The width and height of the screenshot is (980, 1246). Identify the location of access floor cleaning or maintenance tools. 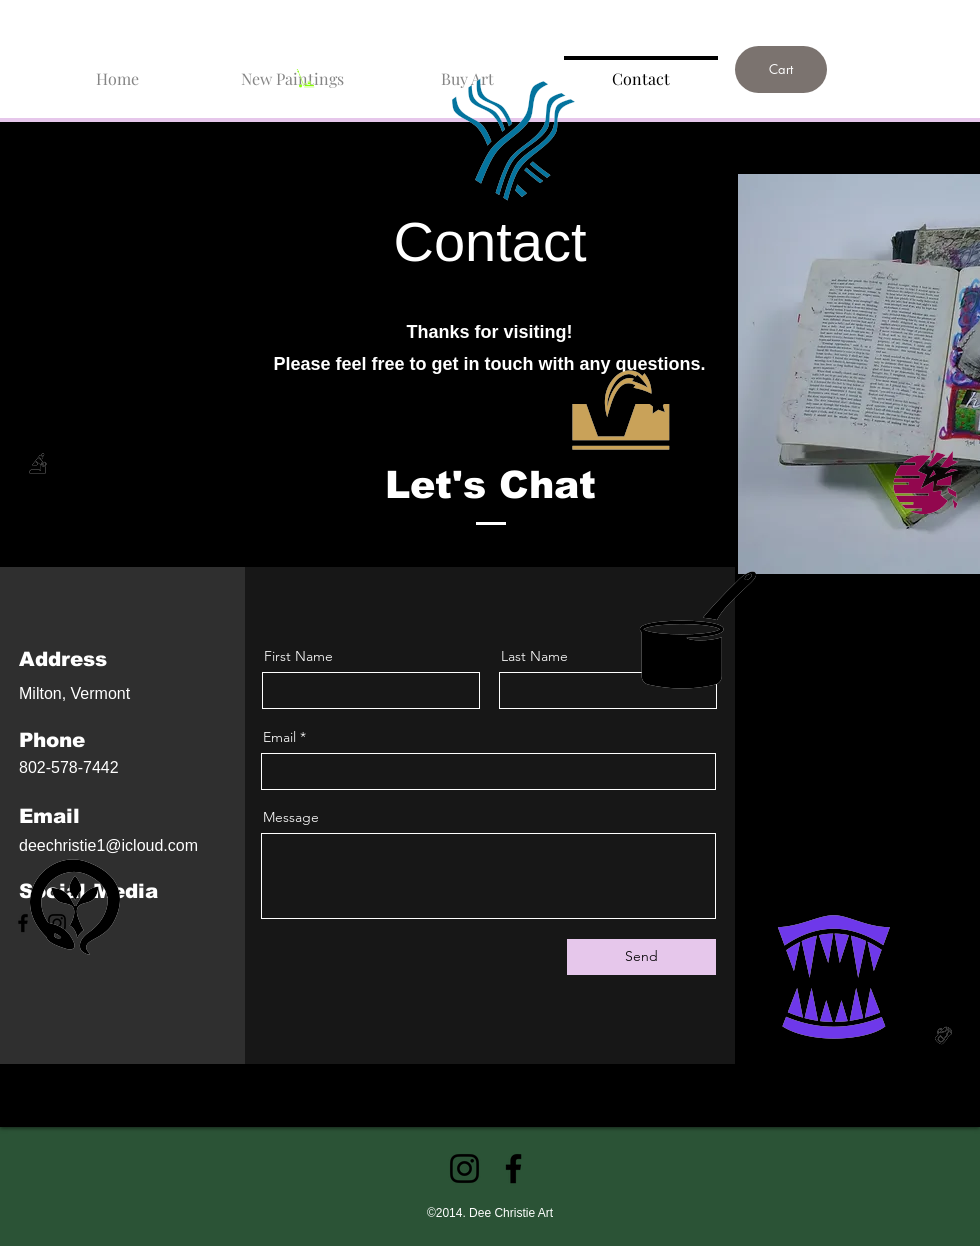
(306, 78).